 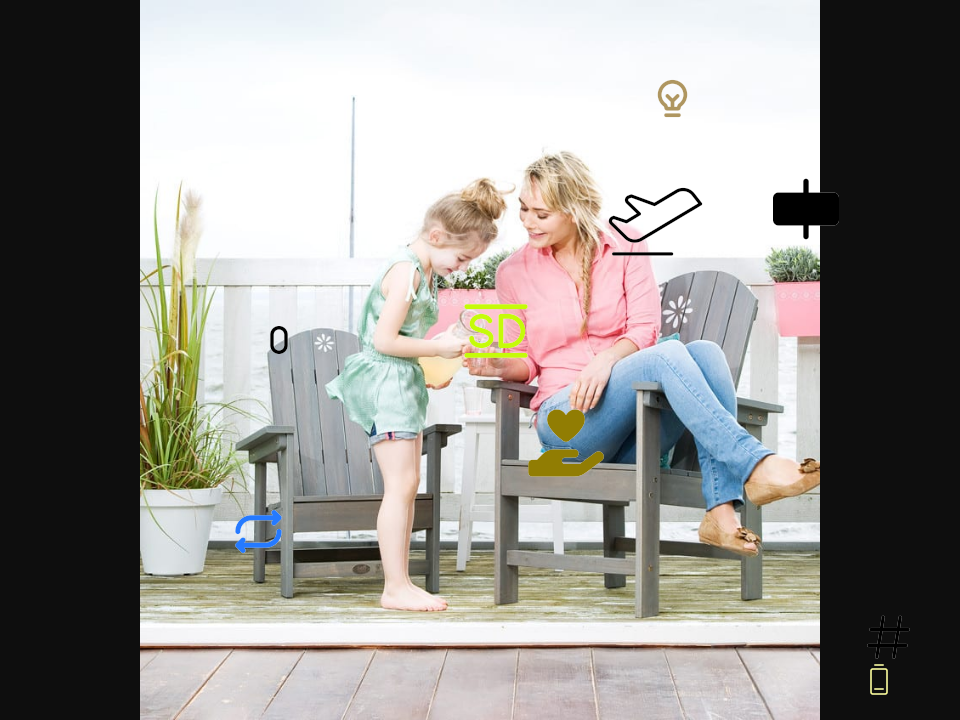 What do you see at coordinates (279, 340) in the screenshot?
I see `set exposure compensation to zero` at bounding box center [279, 340].